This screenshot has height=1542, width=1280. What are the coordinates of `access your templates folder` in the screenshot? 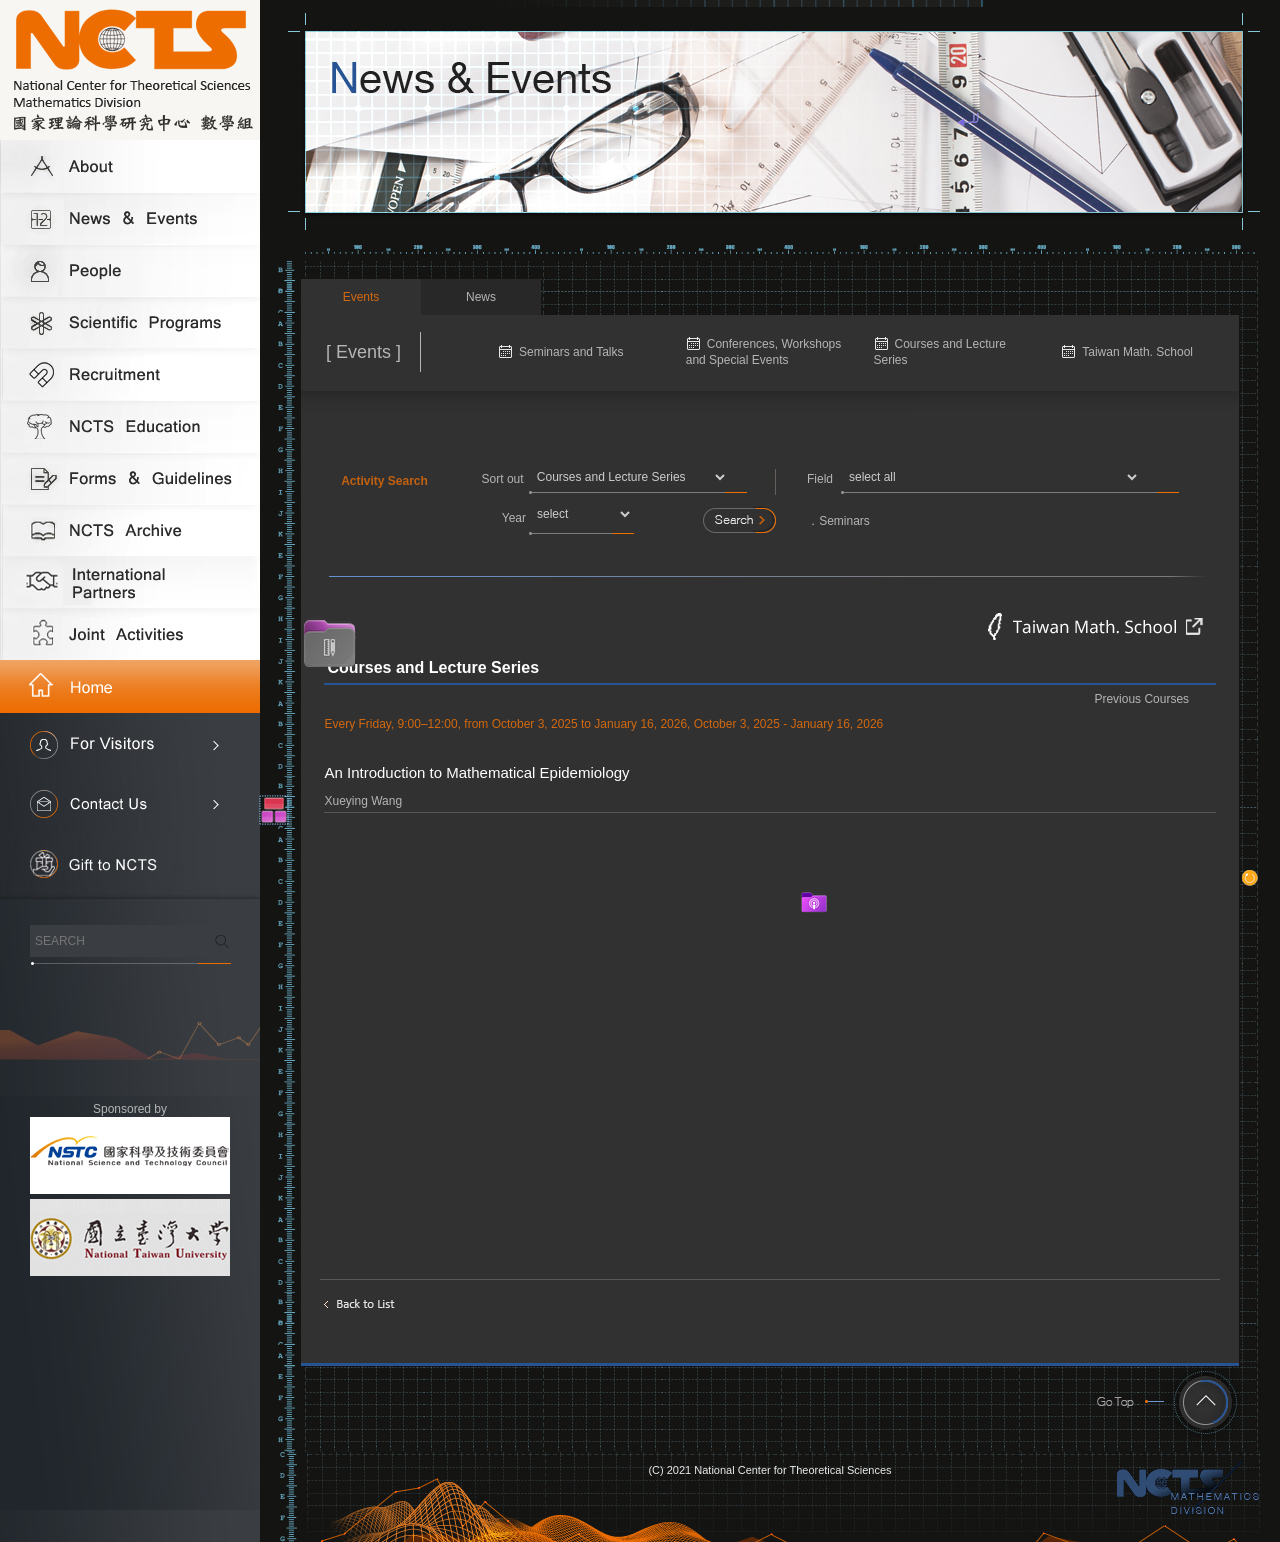 It's located at (329, 643).